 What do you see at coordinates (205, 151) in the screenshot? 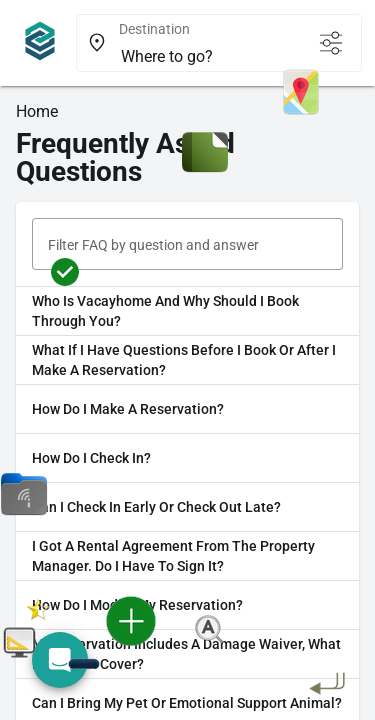
I see `change desktop wallpaper settings` at bounding box center [205, 151].